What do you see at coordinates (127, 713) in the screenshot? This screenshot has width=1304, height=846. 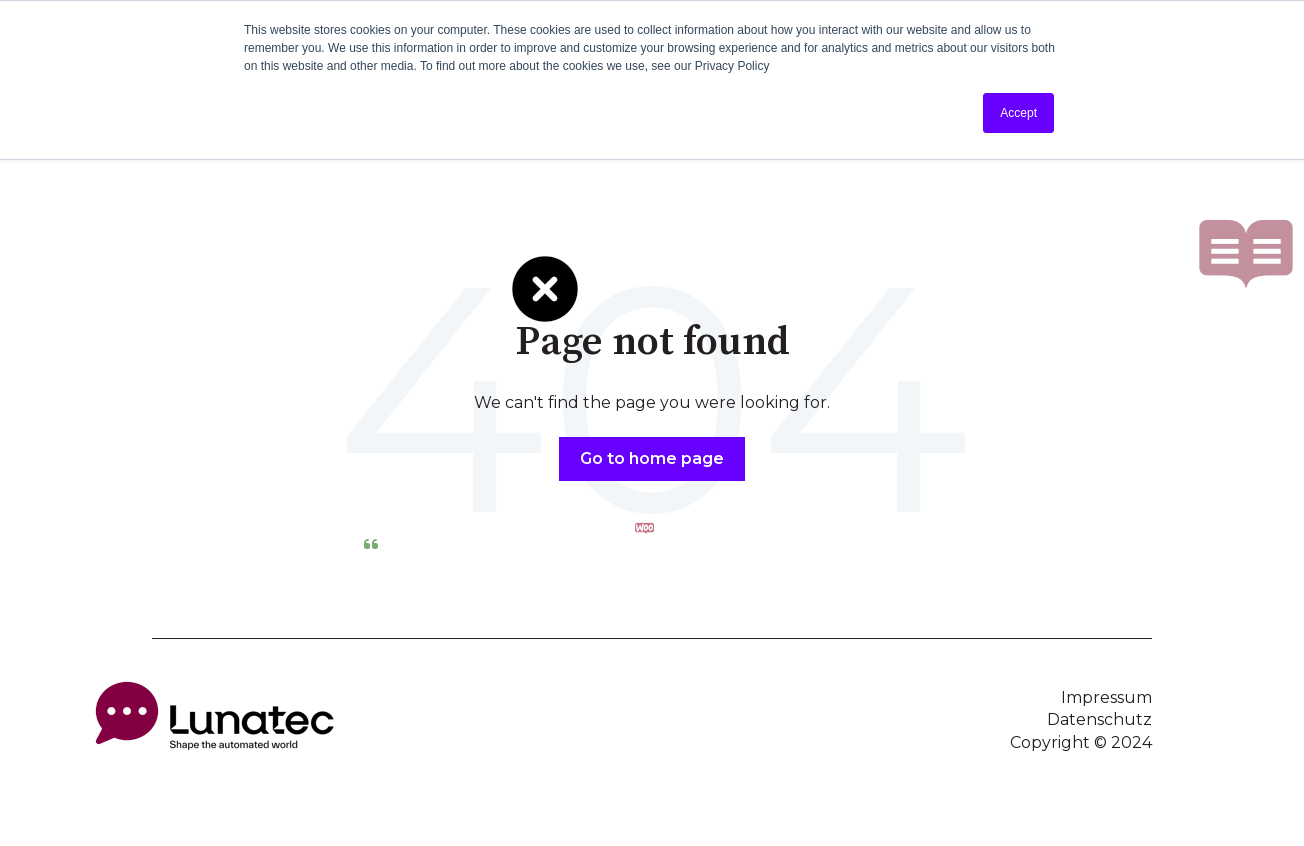 I see `open the comments section` at bounding box center [127, 713].